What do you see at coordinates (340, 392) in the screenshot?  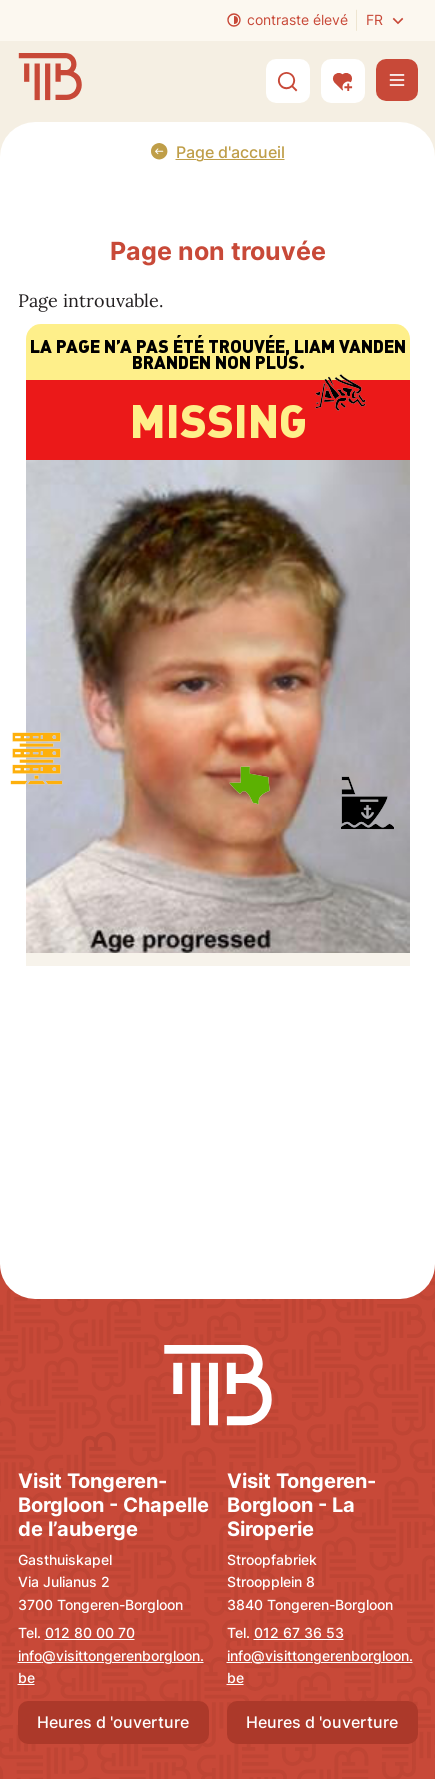 I see `cricket insect icon for nature or wildlife category` at bounding box center [340, 392].